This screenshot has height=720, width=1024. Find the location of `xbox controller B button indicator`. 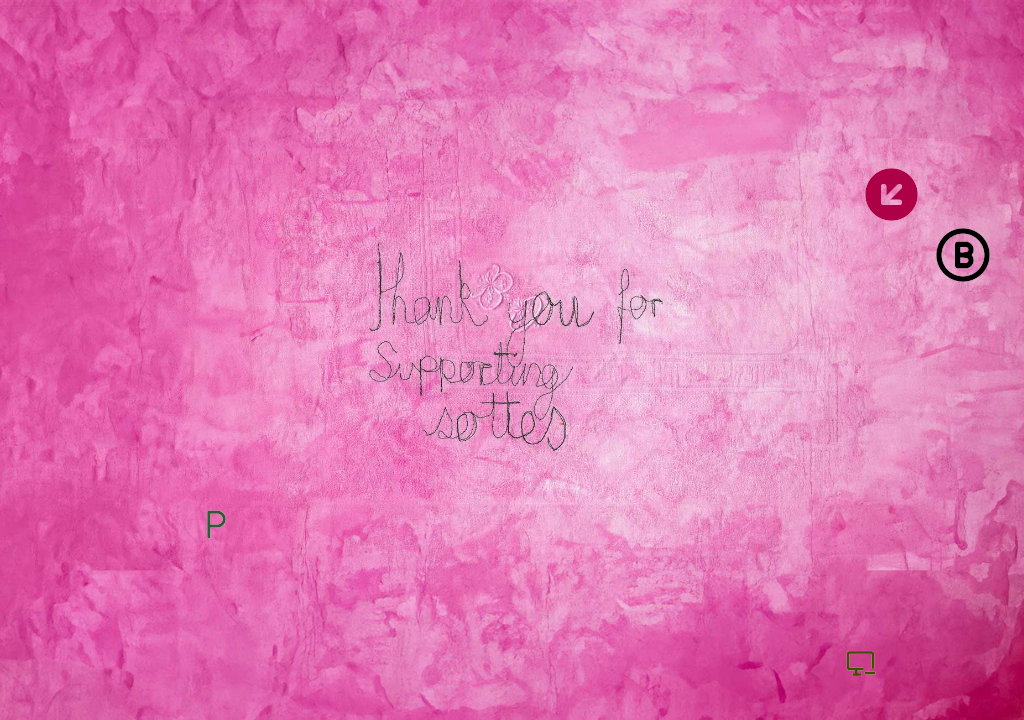

xbox controller B button indicator is located at coordinates (963, 255).